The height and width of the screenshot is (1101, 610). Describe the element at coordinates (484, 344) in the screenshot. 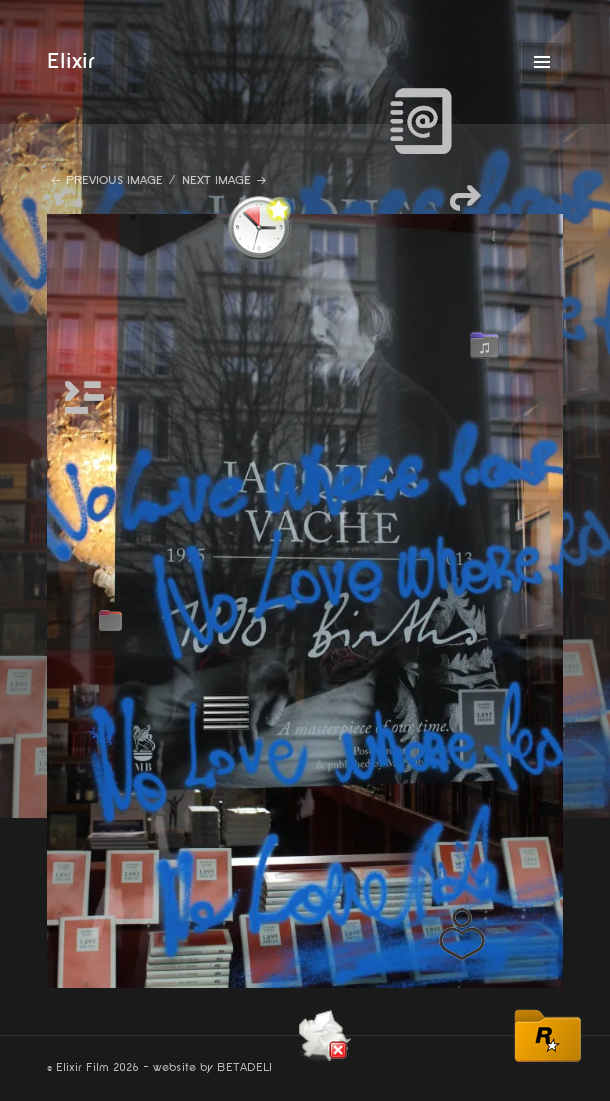

I see `open your music folder` at that location.